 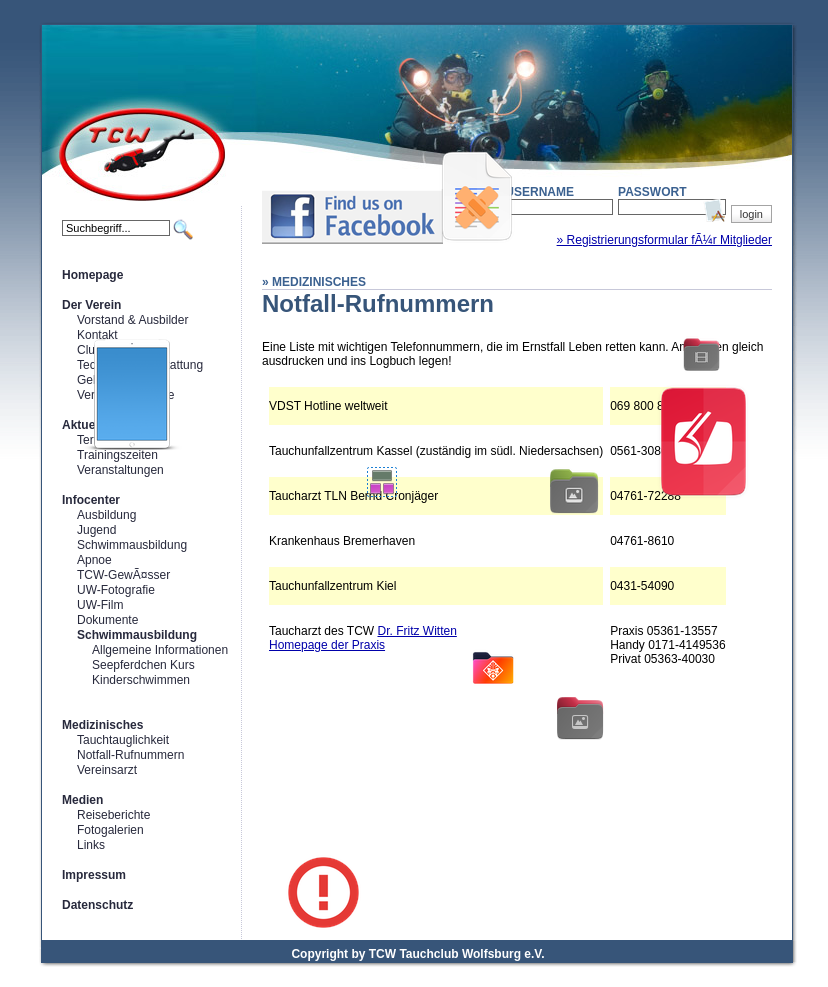 What do you see at coordinates (382, 482) in the screenshot?
I see `select all items in the current view` at bounding box center [382, 482].